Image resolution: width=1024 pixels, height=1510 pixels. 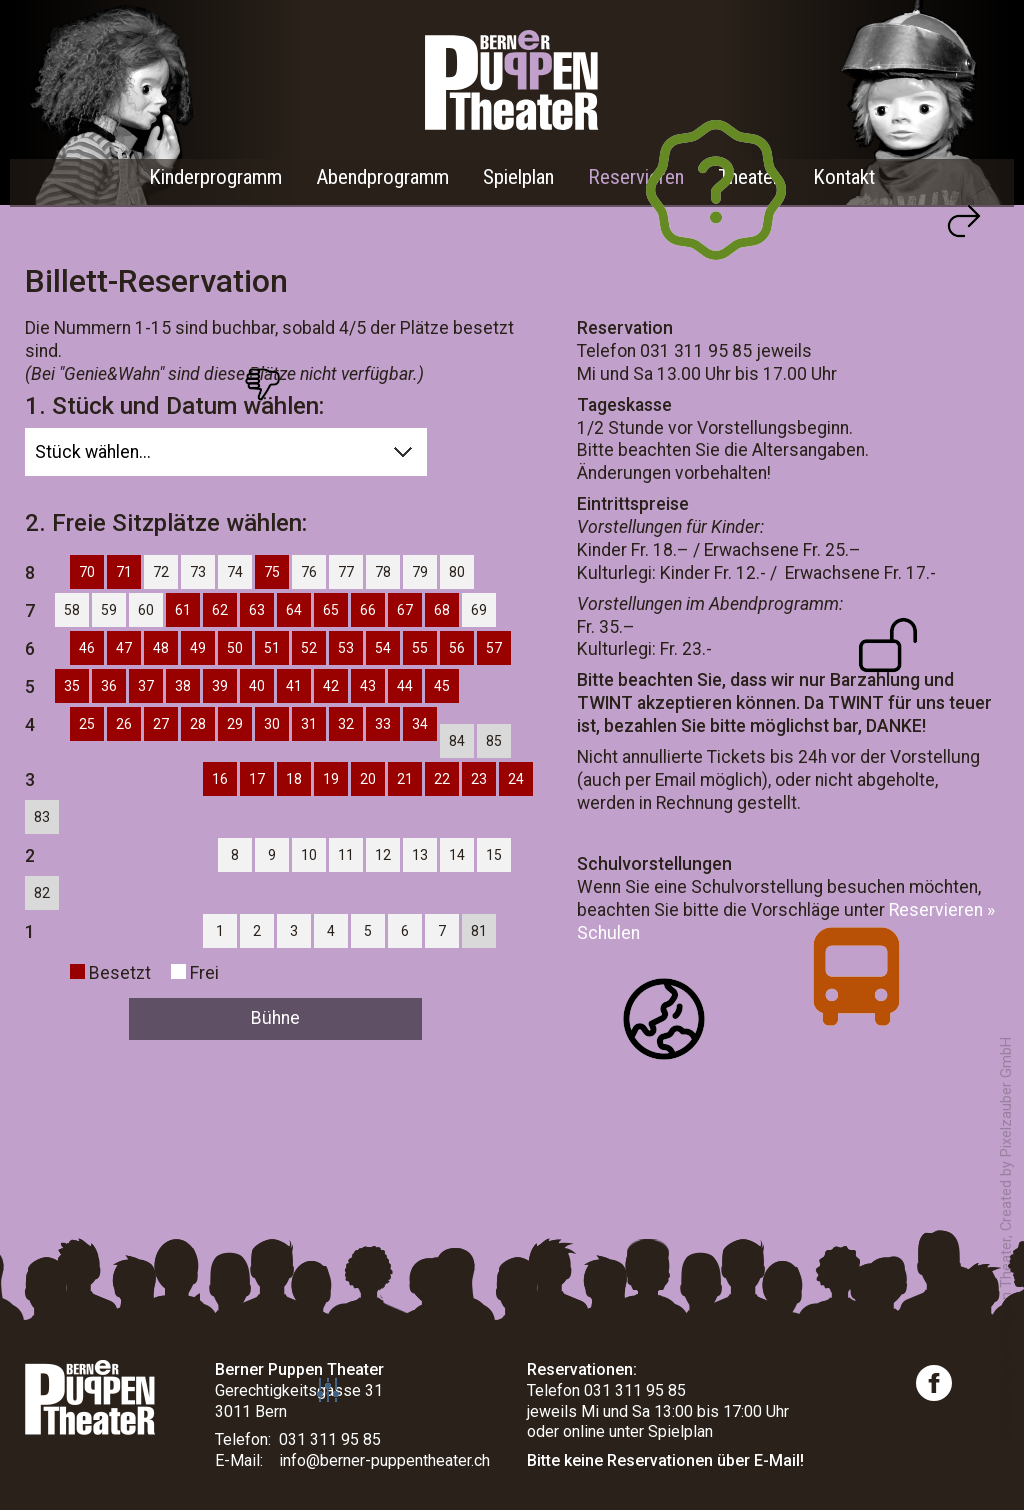 What do you see at coordinates (664, 1019) in the screenshot?
I see `switch to asia-australia region` at bounding box center [664, 1019].